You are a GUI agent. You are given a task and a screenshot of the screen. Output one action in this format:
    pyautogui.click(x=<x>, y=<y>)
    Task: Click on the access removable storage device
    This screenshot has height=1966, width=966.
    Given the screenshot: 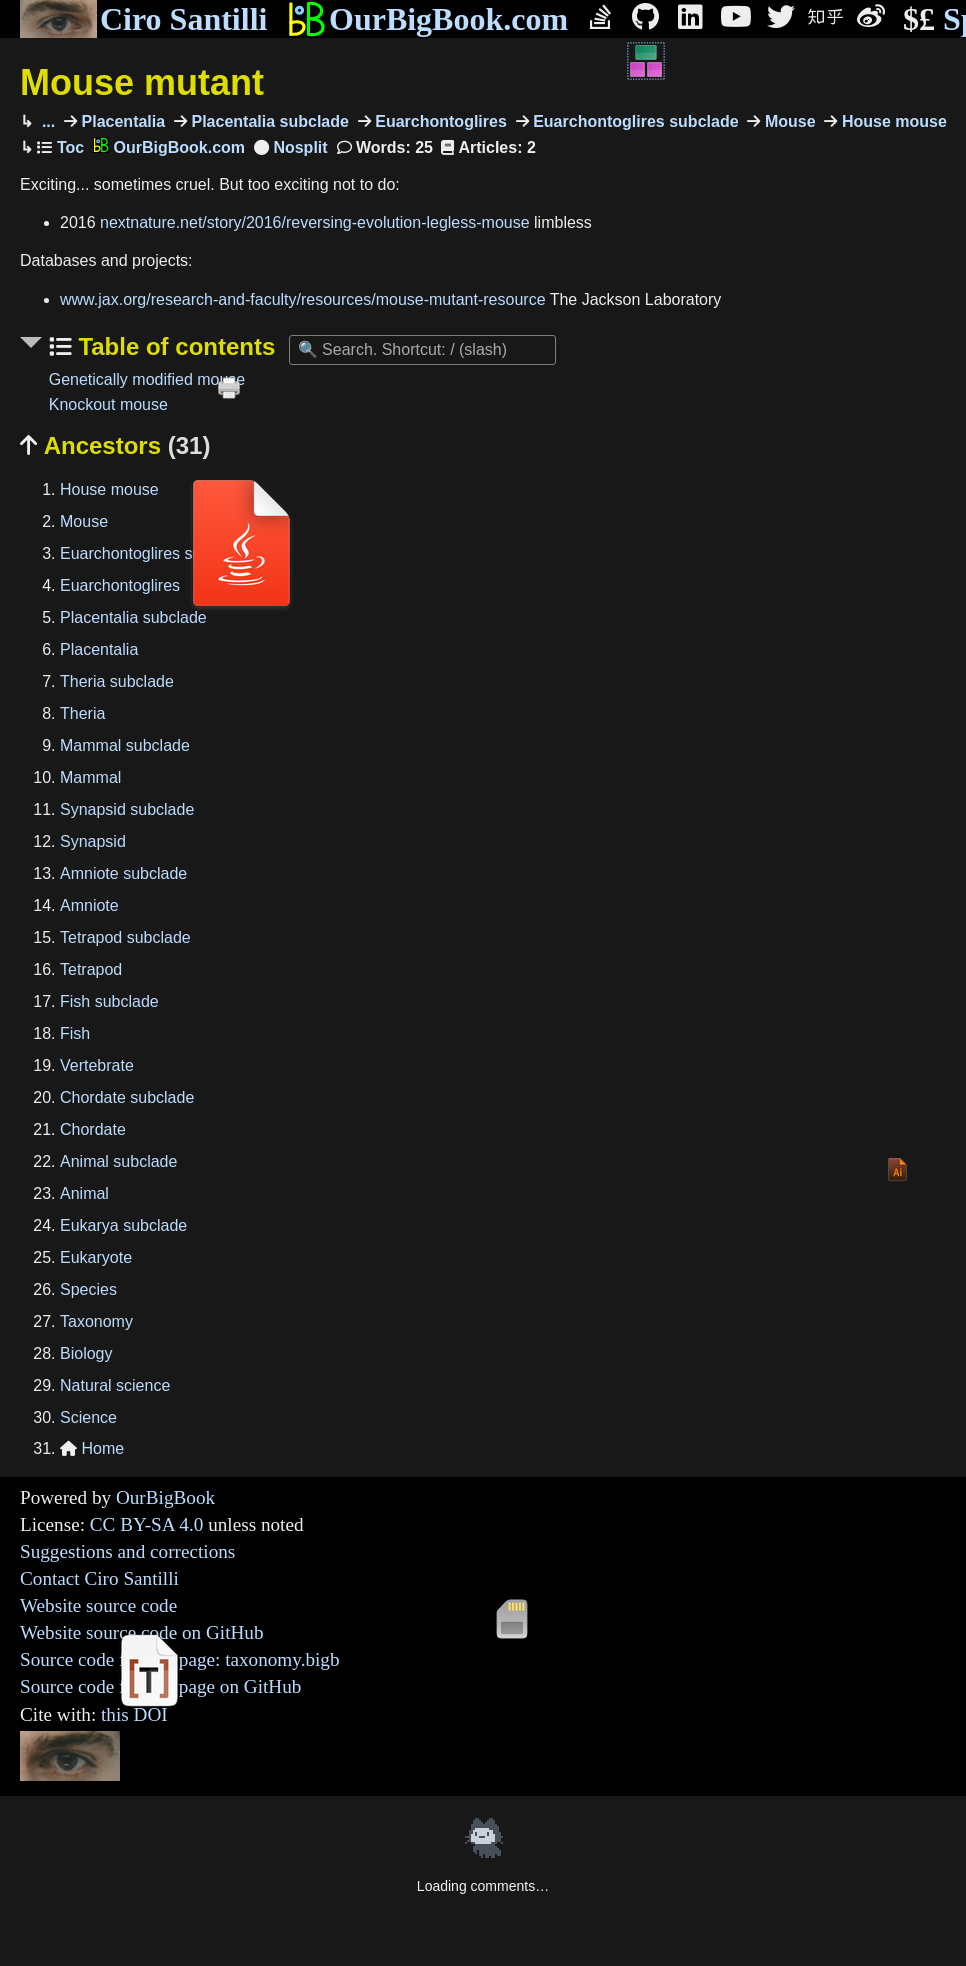 What is the action you would take?
    pyautogui.click(x=512, y=1619)
    